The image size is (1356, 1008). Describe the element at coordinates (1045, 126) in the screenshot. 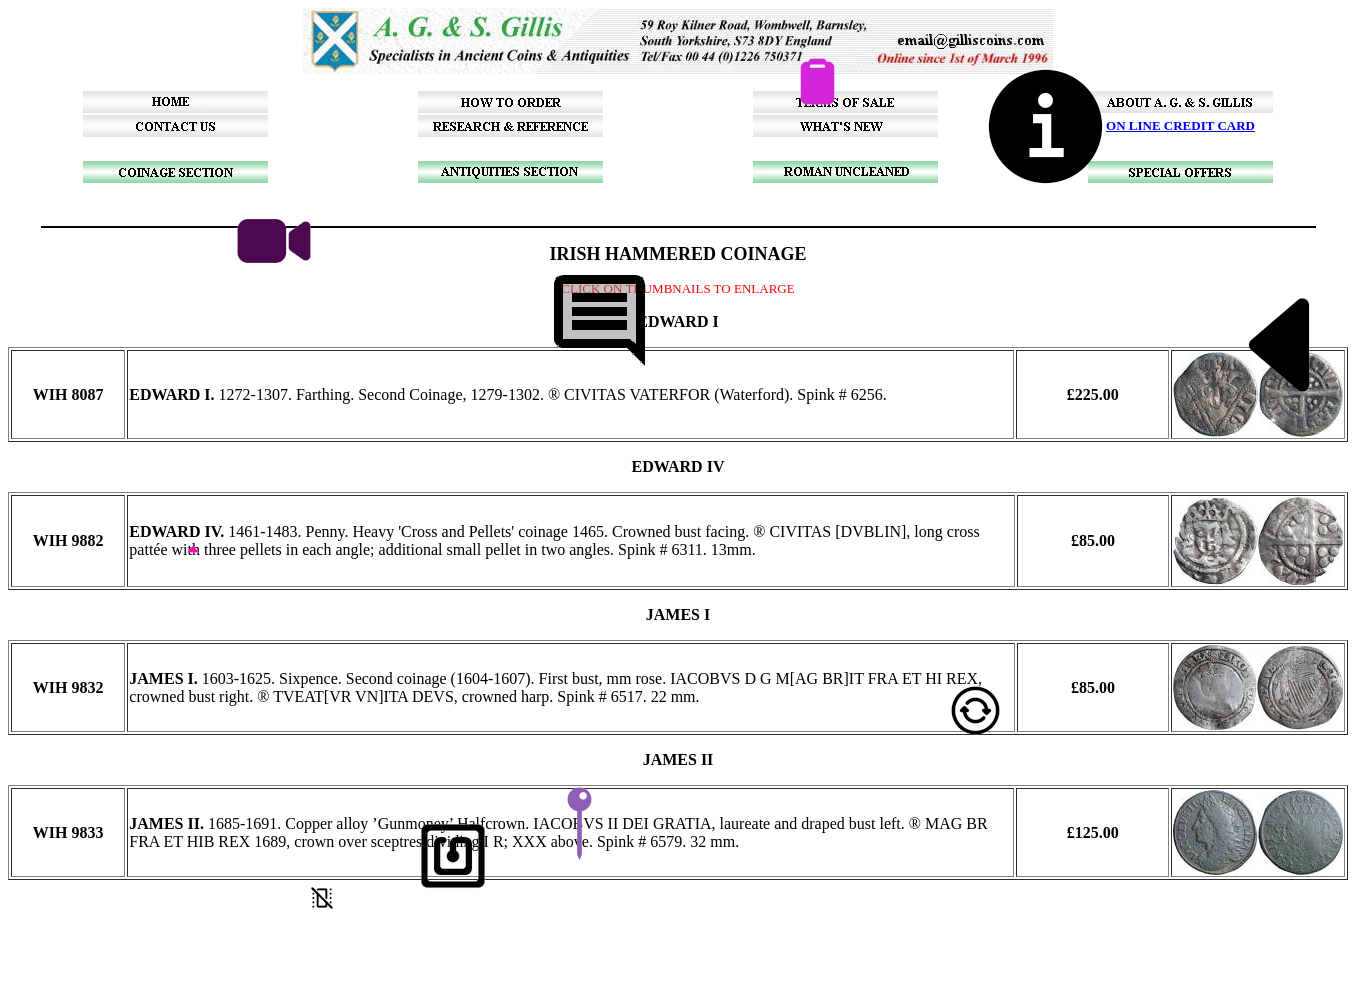

I see `view more information or details` at that location.